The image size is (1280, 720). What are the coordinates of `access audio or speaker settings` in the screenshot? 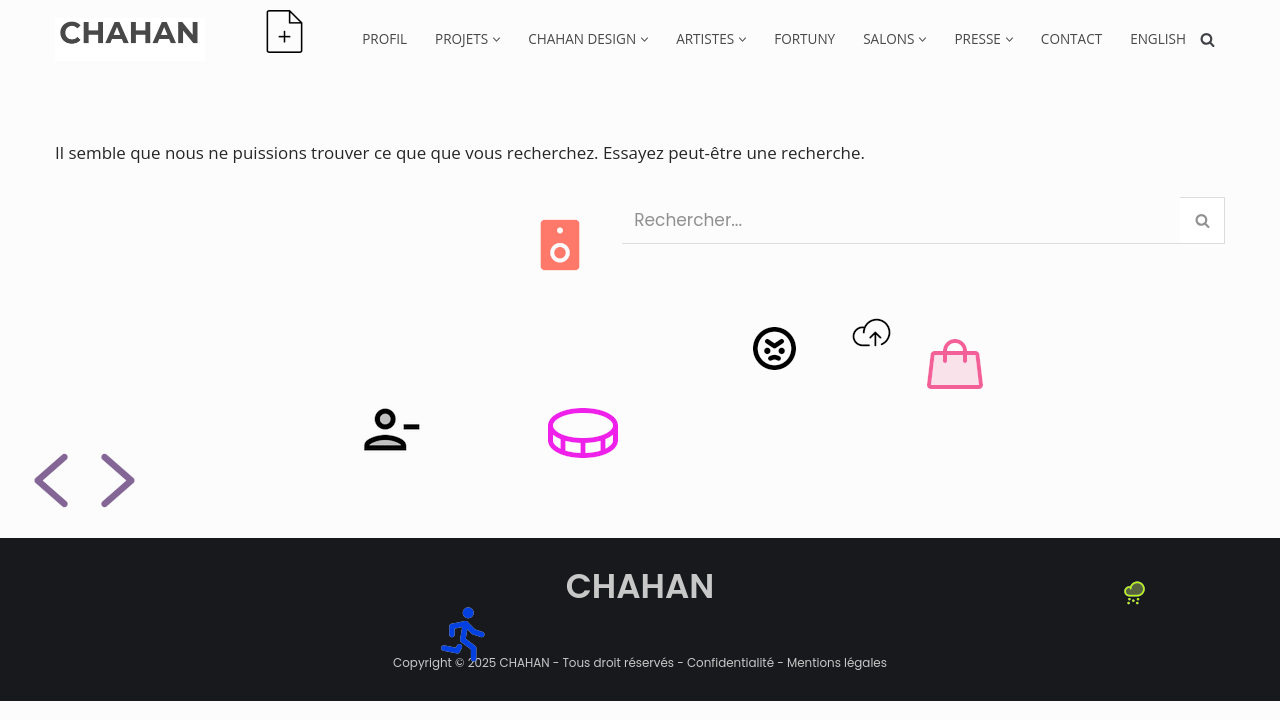 It's located at (560, 245).